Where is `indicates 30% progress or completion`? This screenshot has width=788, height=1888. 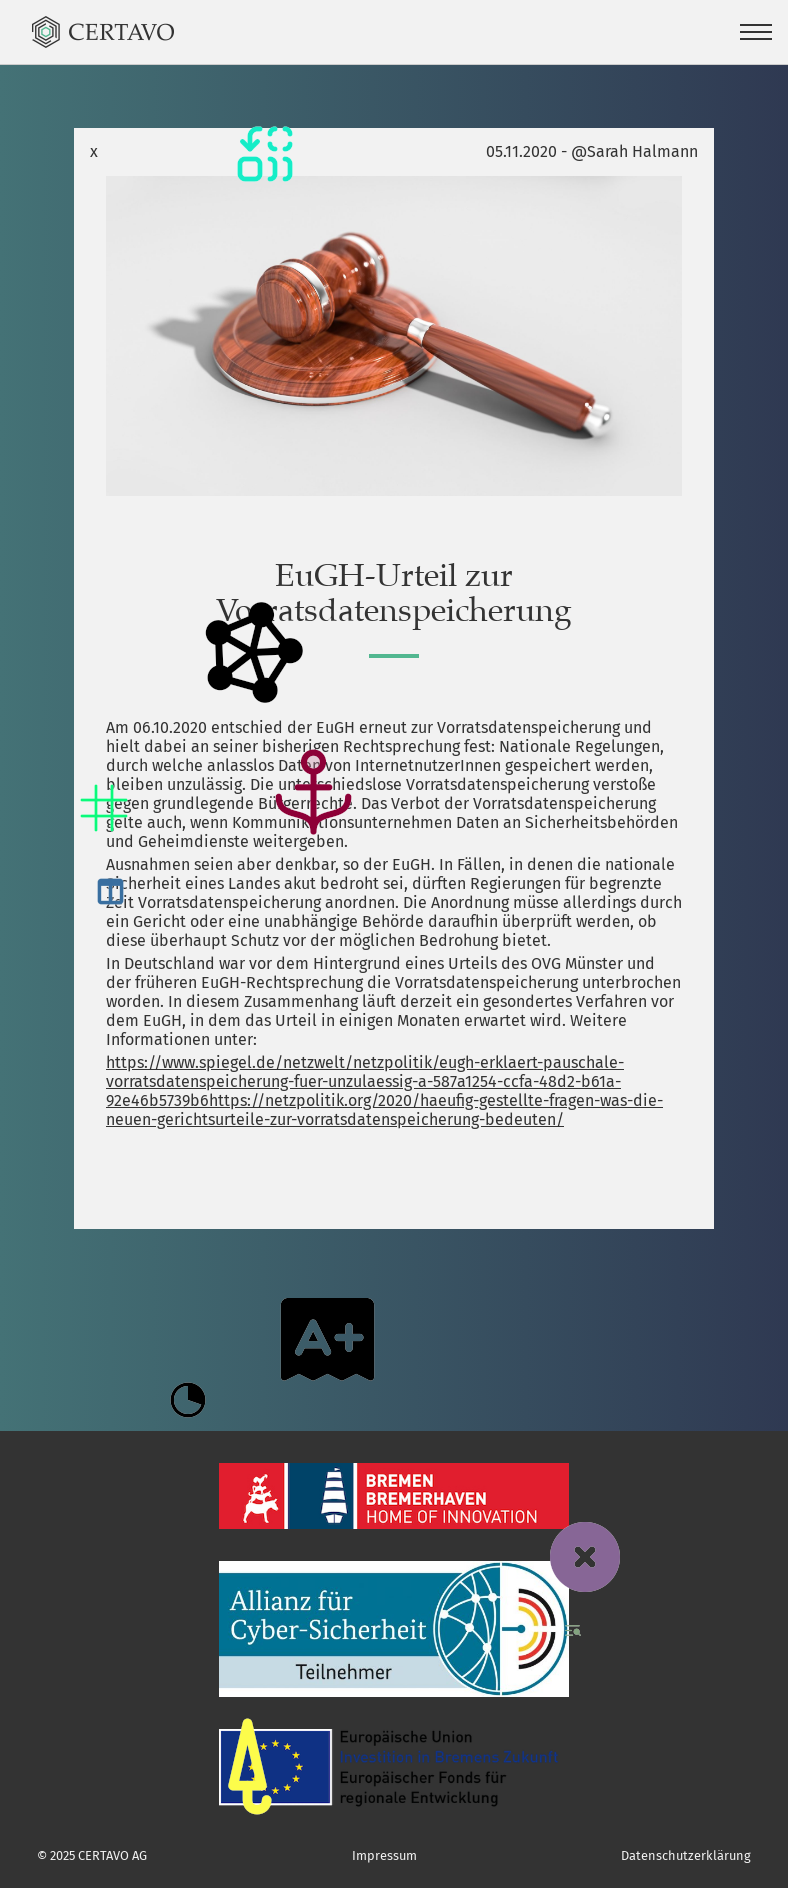 indicates 30% progress or completion is located at coordinates (188, 1400).